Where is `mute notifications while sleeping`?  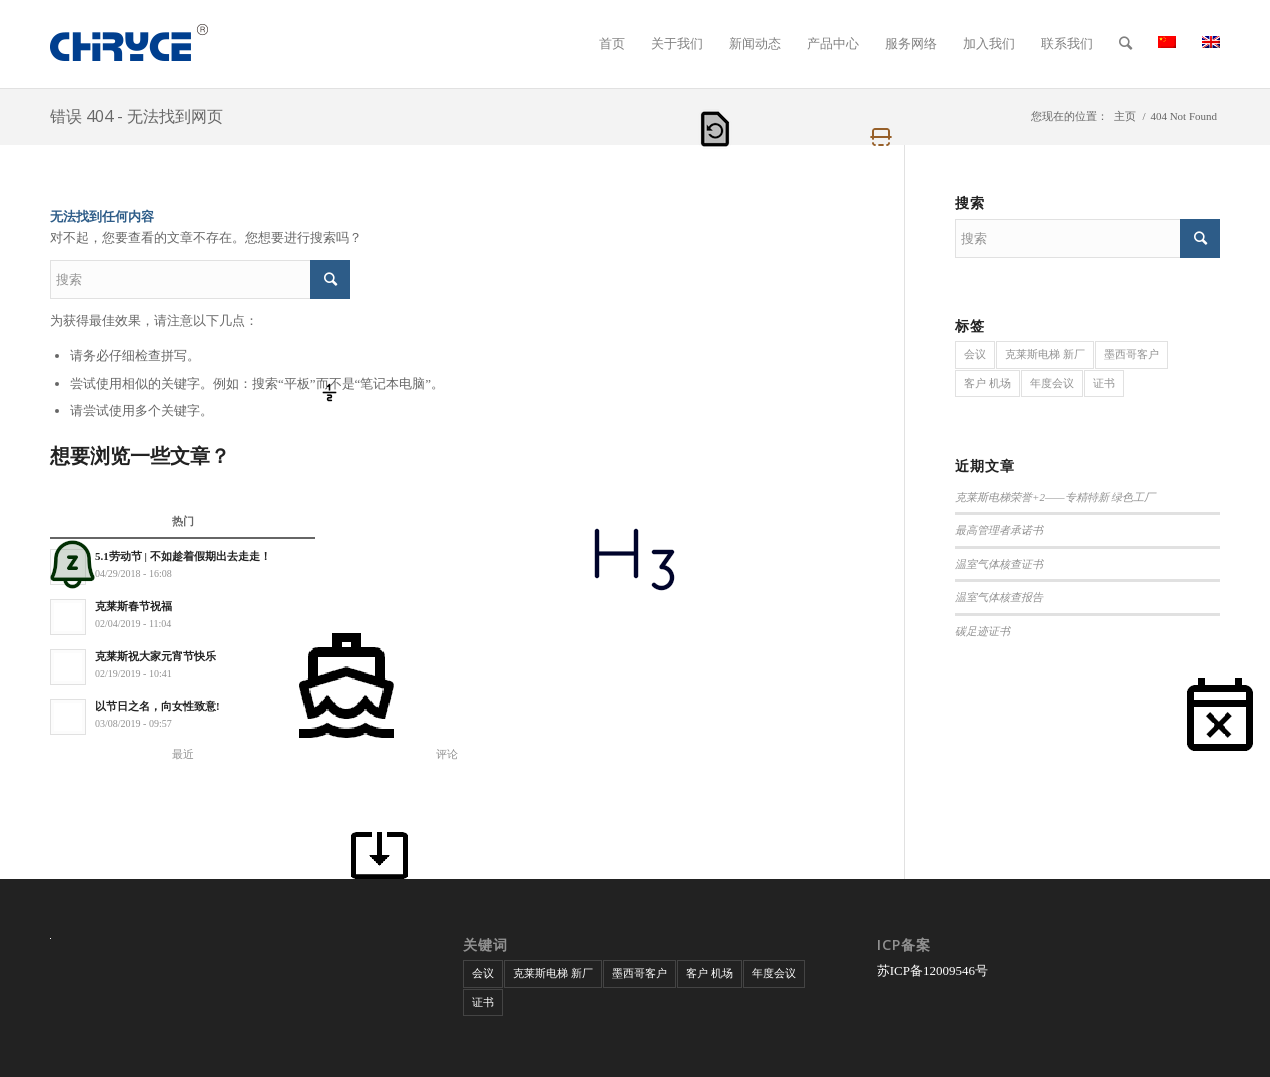
mute notifications while sleeping is located at coordinates (72, 564).